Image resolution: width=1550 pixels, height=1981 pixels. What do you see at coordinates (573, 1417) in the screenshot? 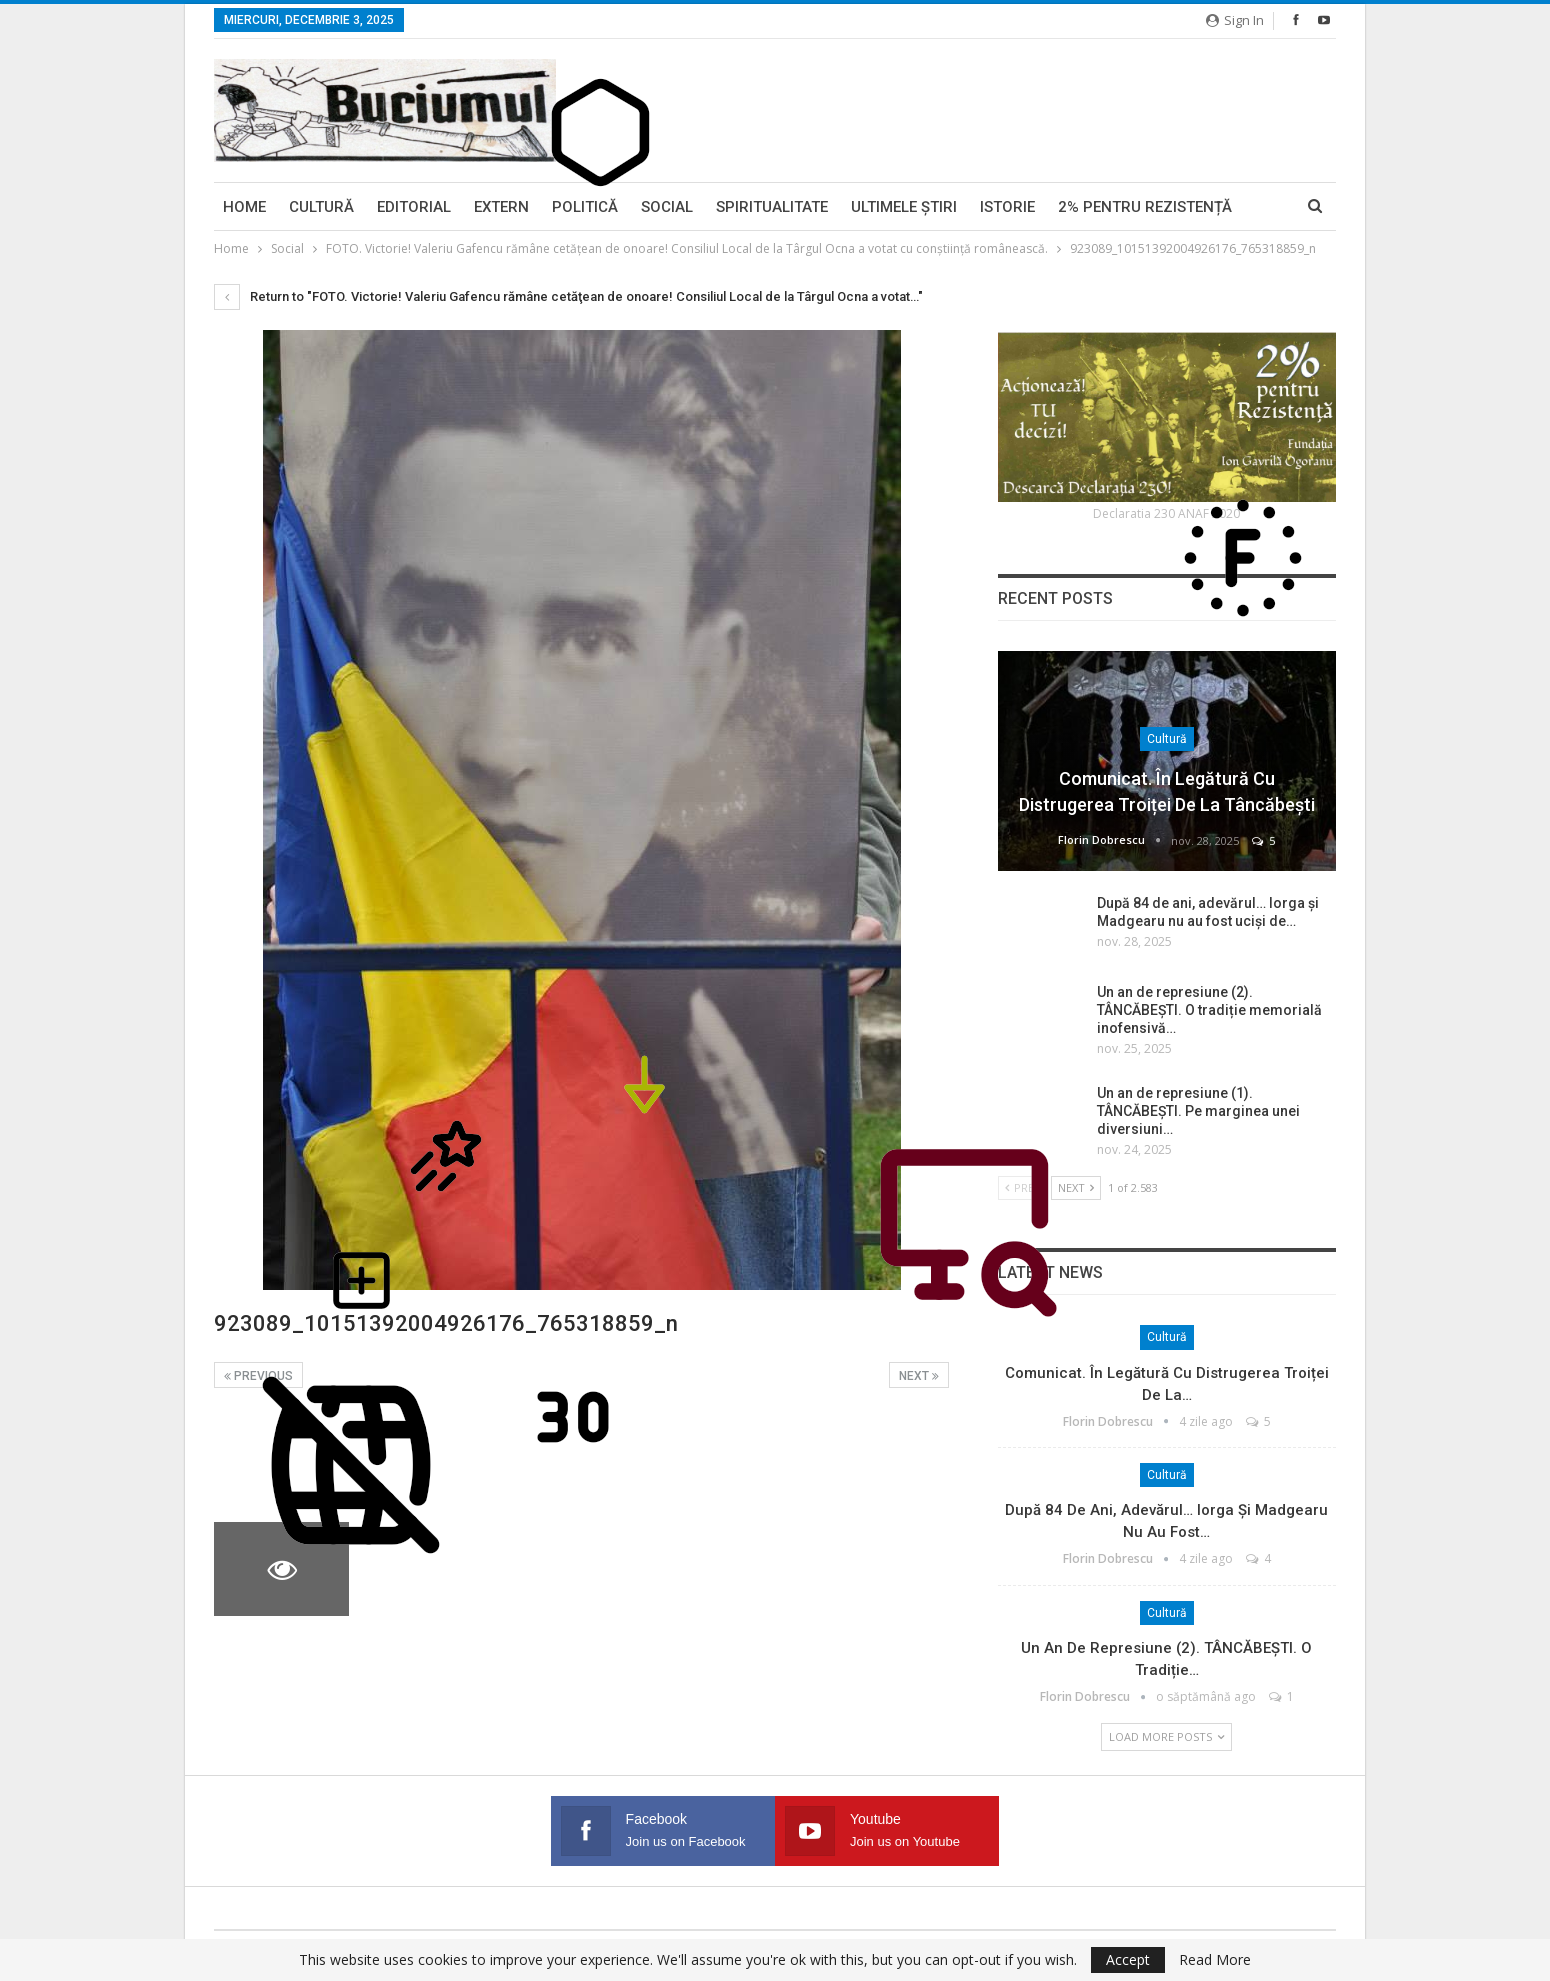
I see `indicates 30 items, days, or units` at bounding box center [573, 1417].